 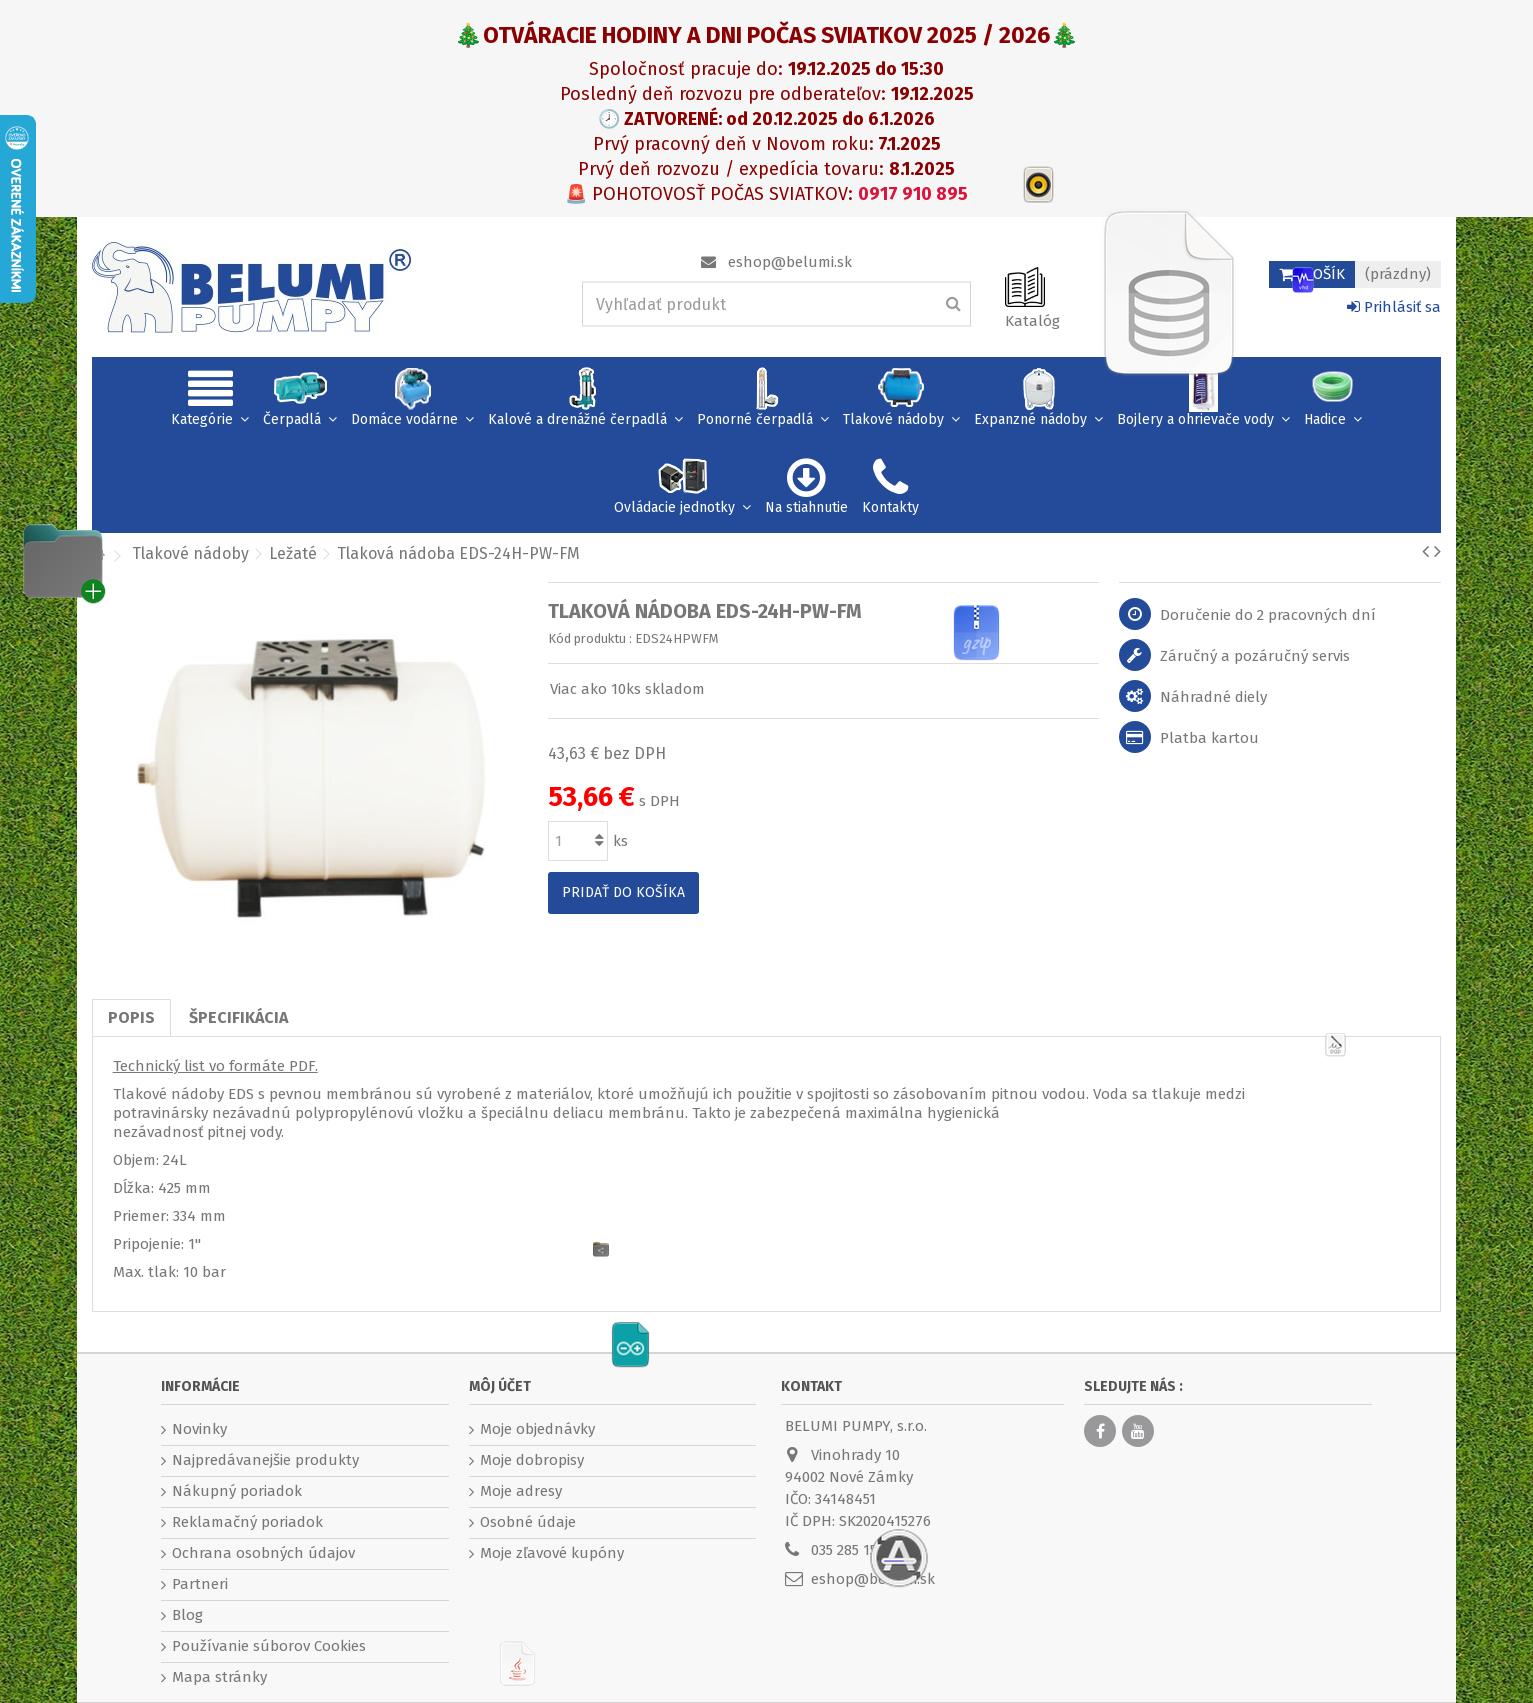 I want to click on arduino source code file, so click(x=630, y=1344).